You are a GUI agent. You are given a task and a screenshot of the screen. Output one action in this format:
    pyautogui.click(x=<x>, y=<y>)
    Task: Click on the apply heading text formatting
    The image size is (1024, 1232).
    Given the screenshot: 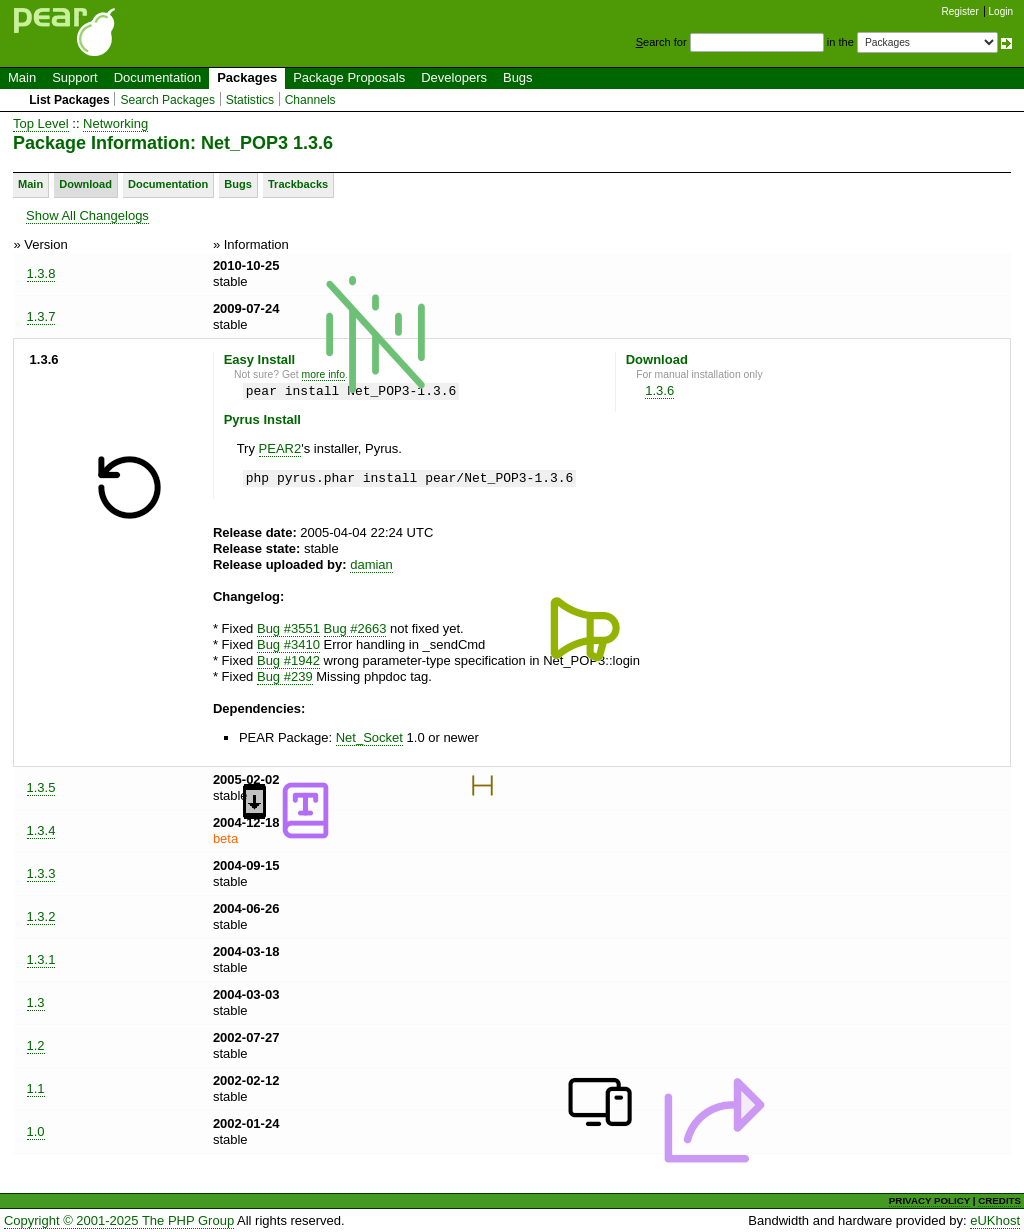 What is the action you would take?
    pyautogui.click(x=482, y=785)
    